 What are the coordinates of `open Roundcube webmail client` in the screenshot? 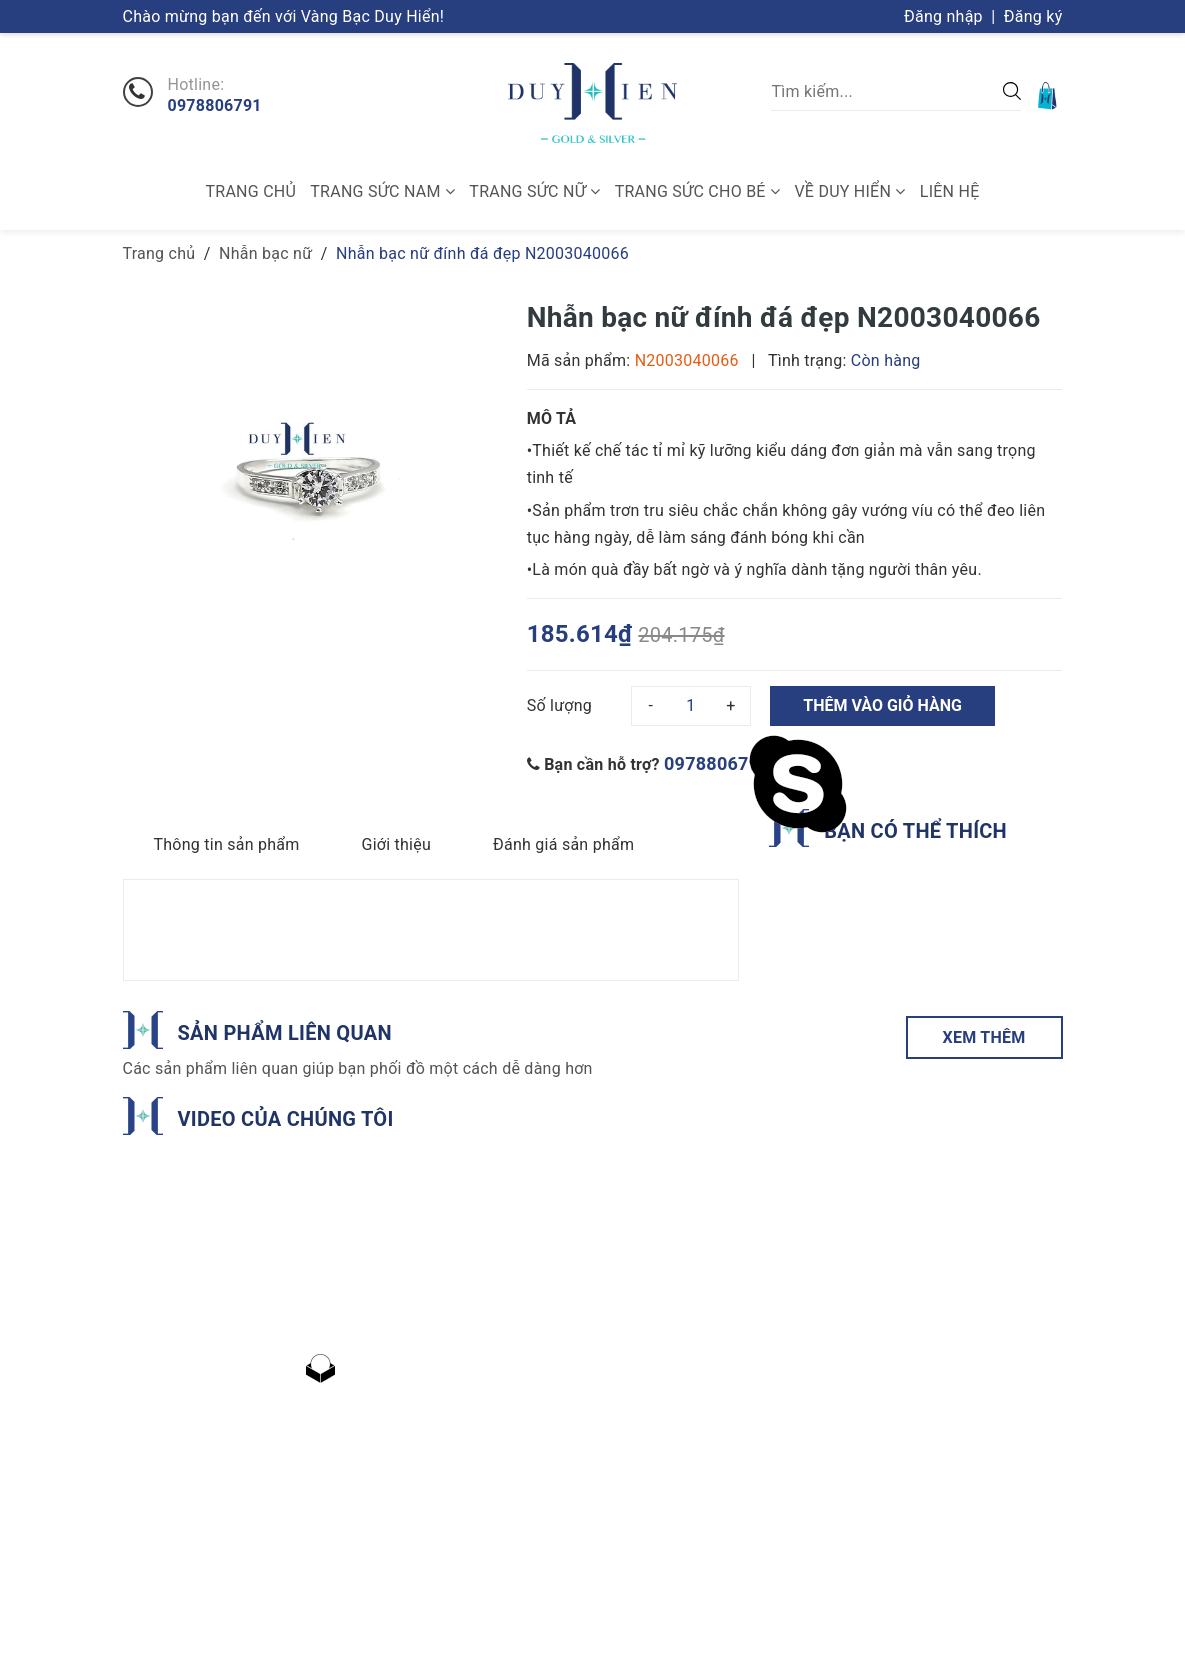 It's located at (320, 1368).